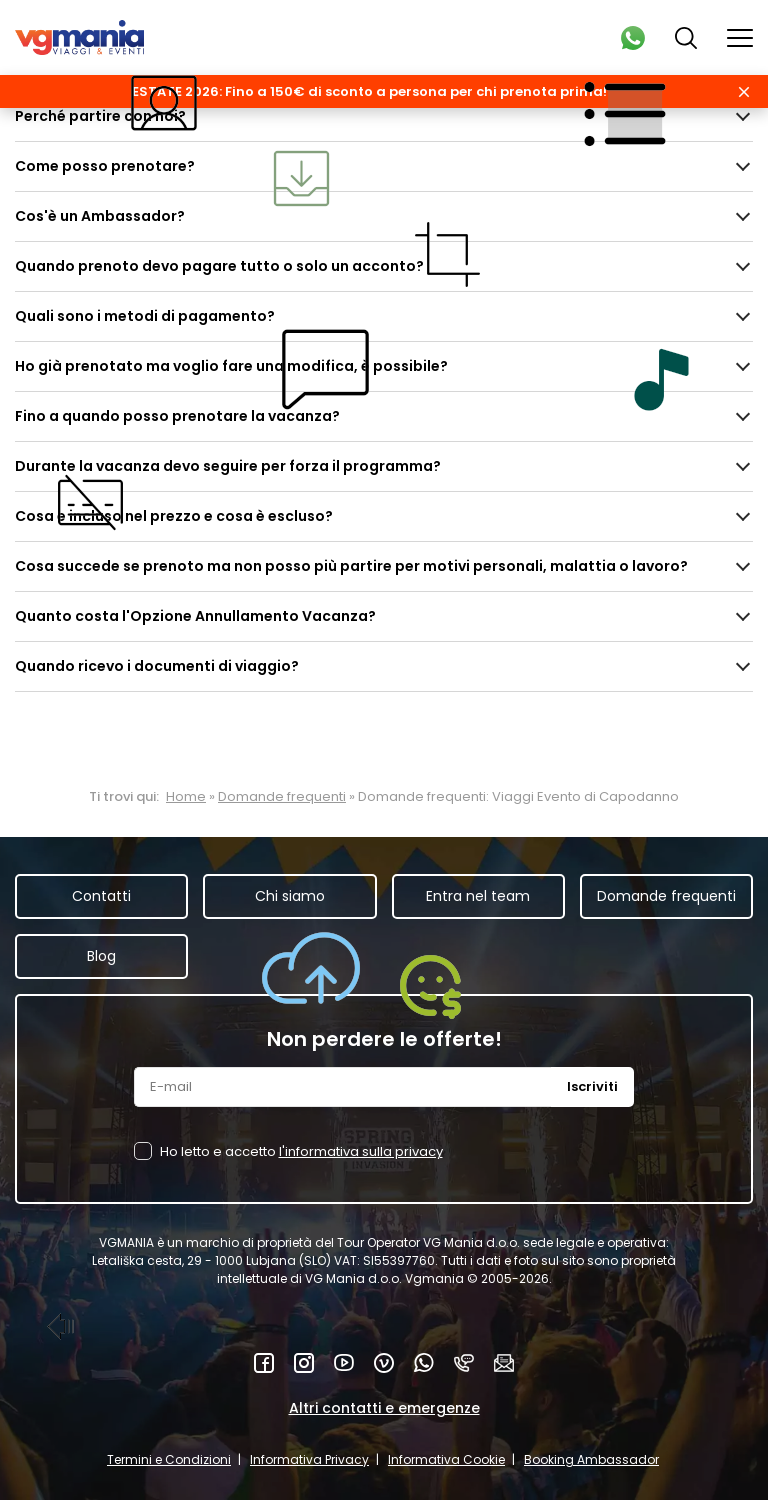 This screenshot has height=1500, width=768. Describe the element at coordinates (90, 502) in the screenshot. I see `disable subtitles or closed captions` at that location.